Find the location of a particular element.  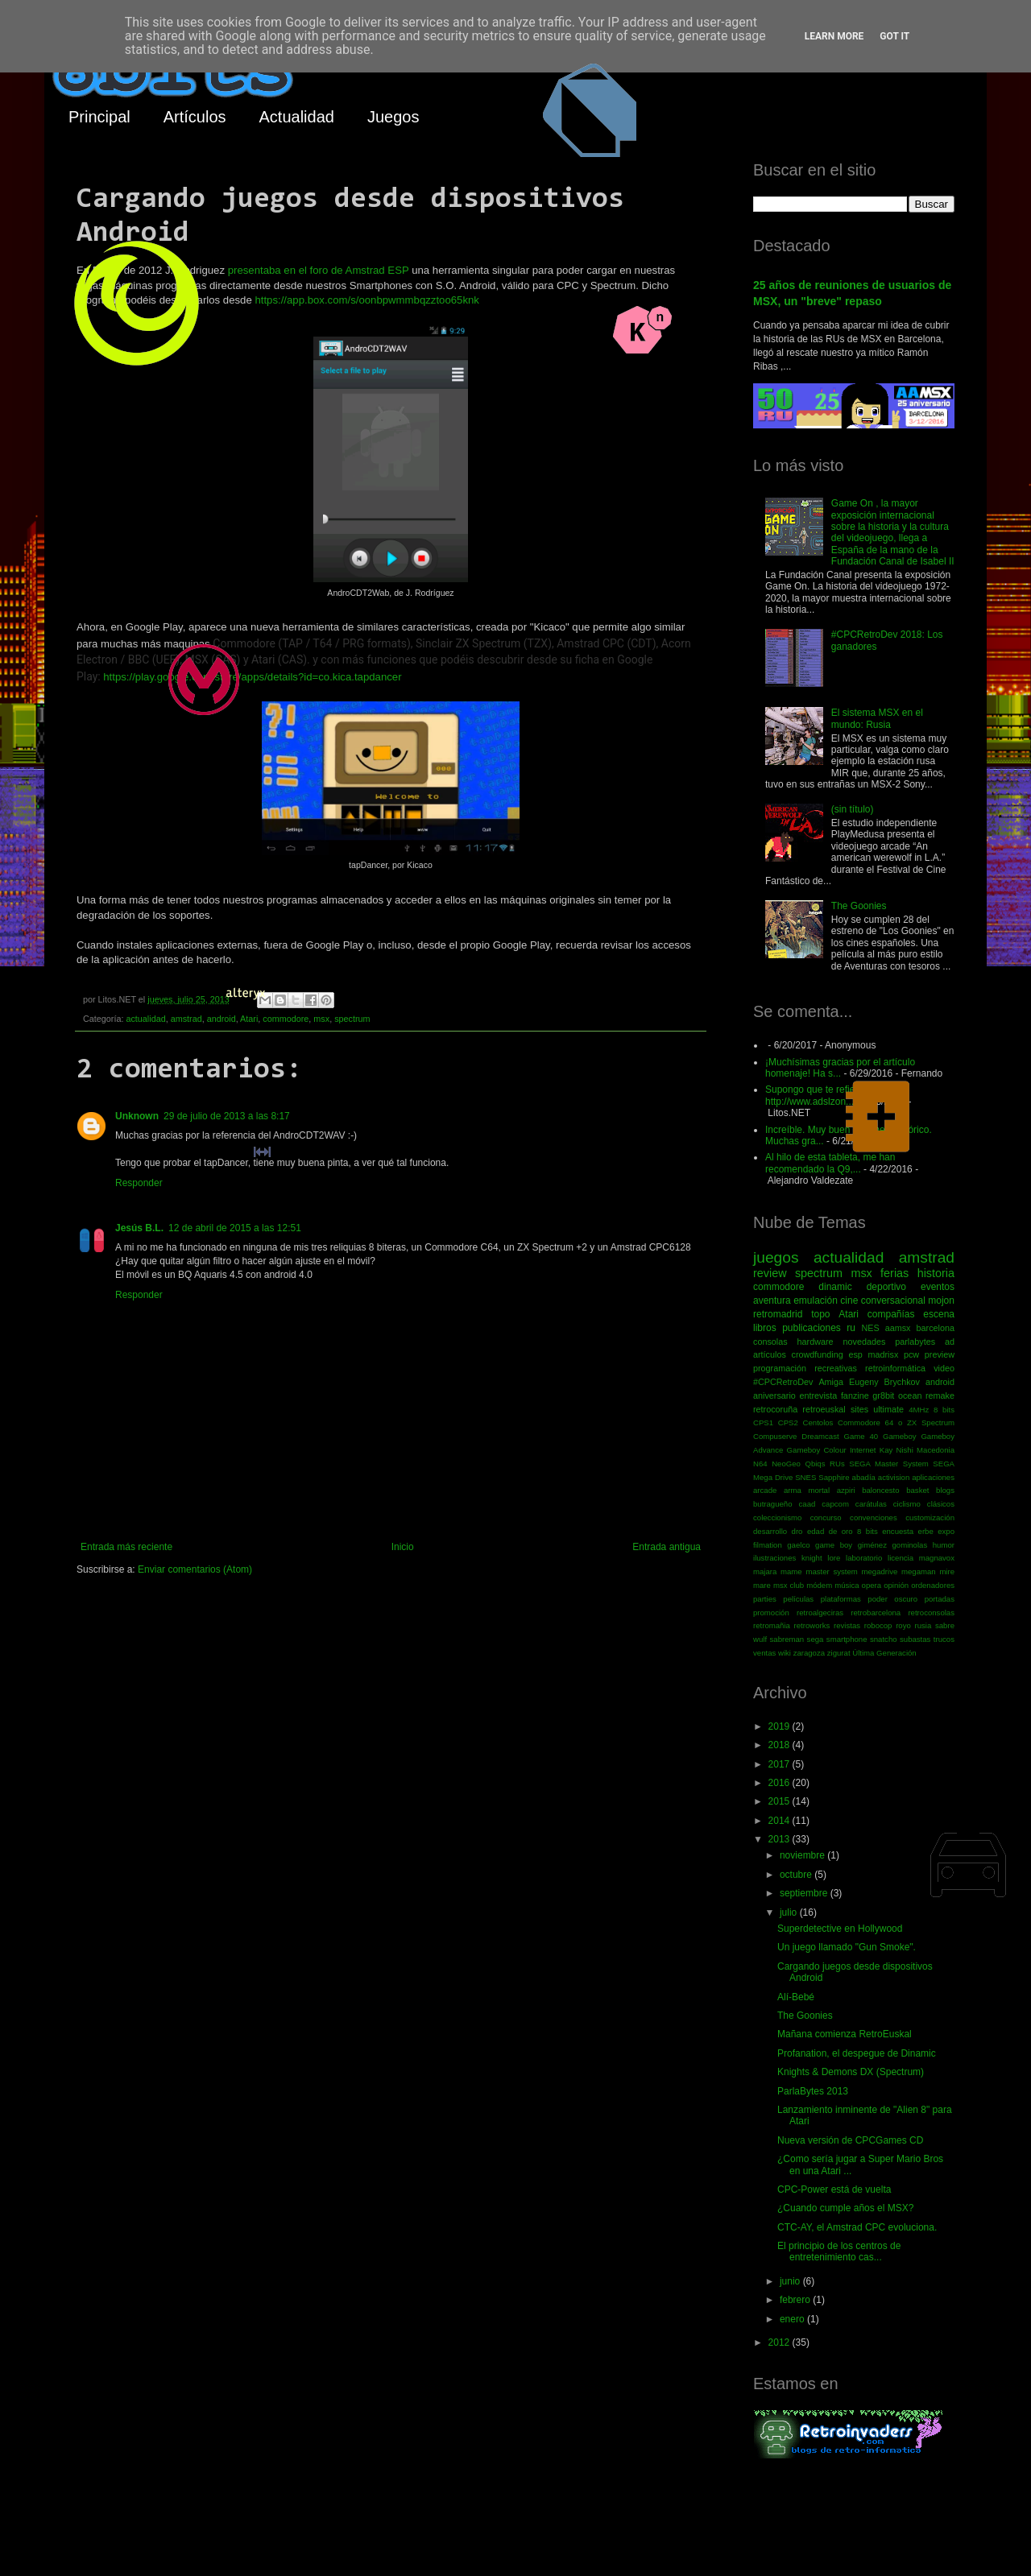

alteryx logo - link to alteryx data analytics platform is located at coordinates (246, 994).